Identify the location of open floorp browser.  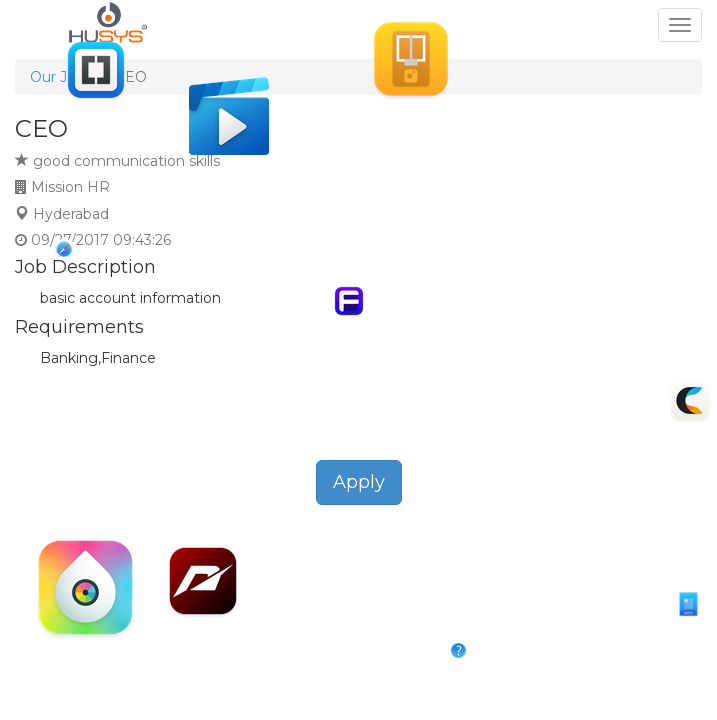
(349, 301).